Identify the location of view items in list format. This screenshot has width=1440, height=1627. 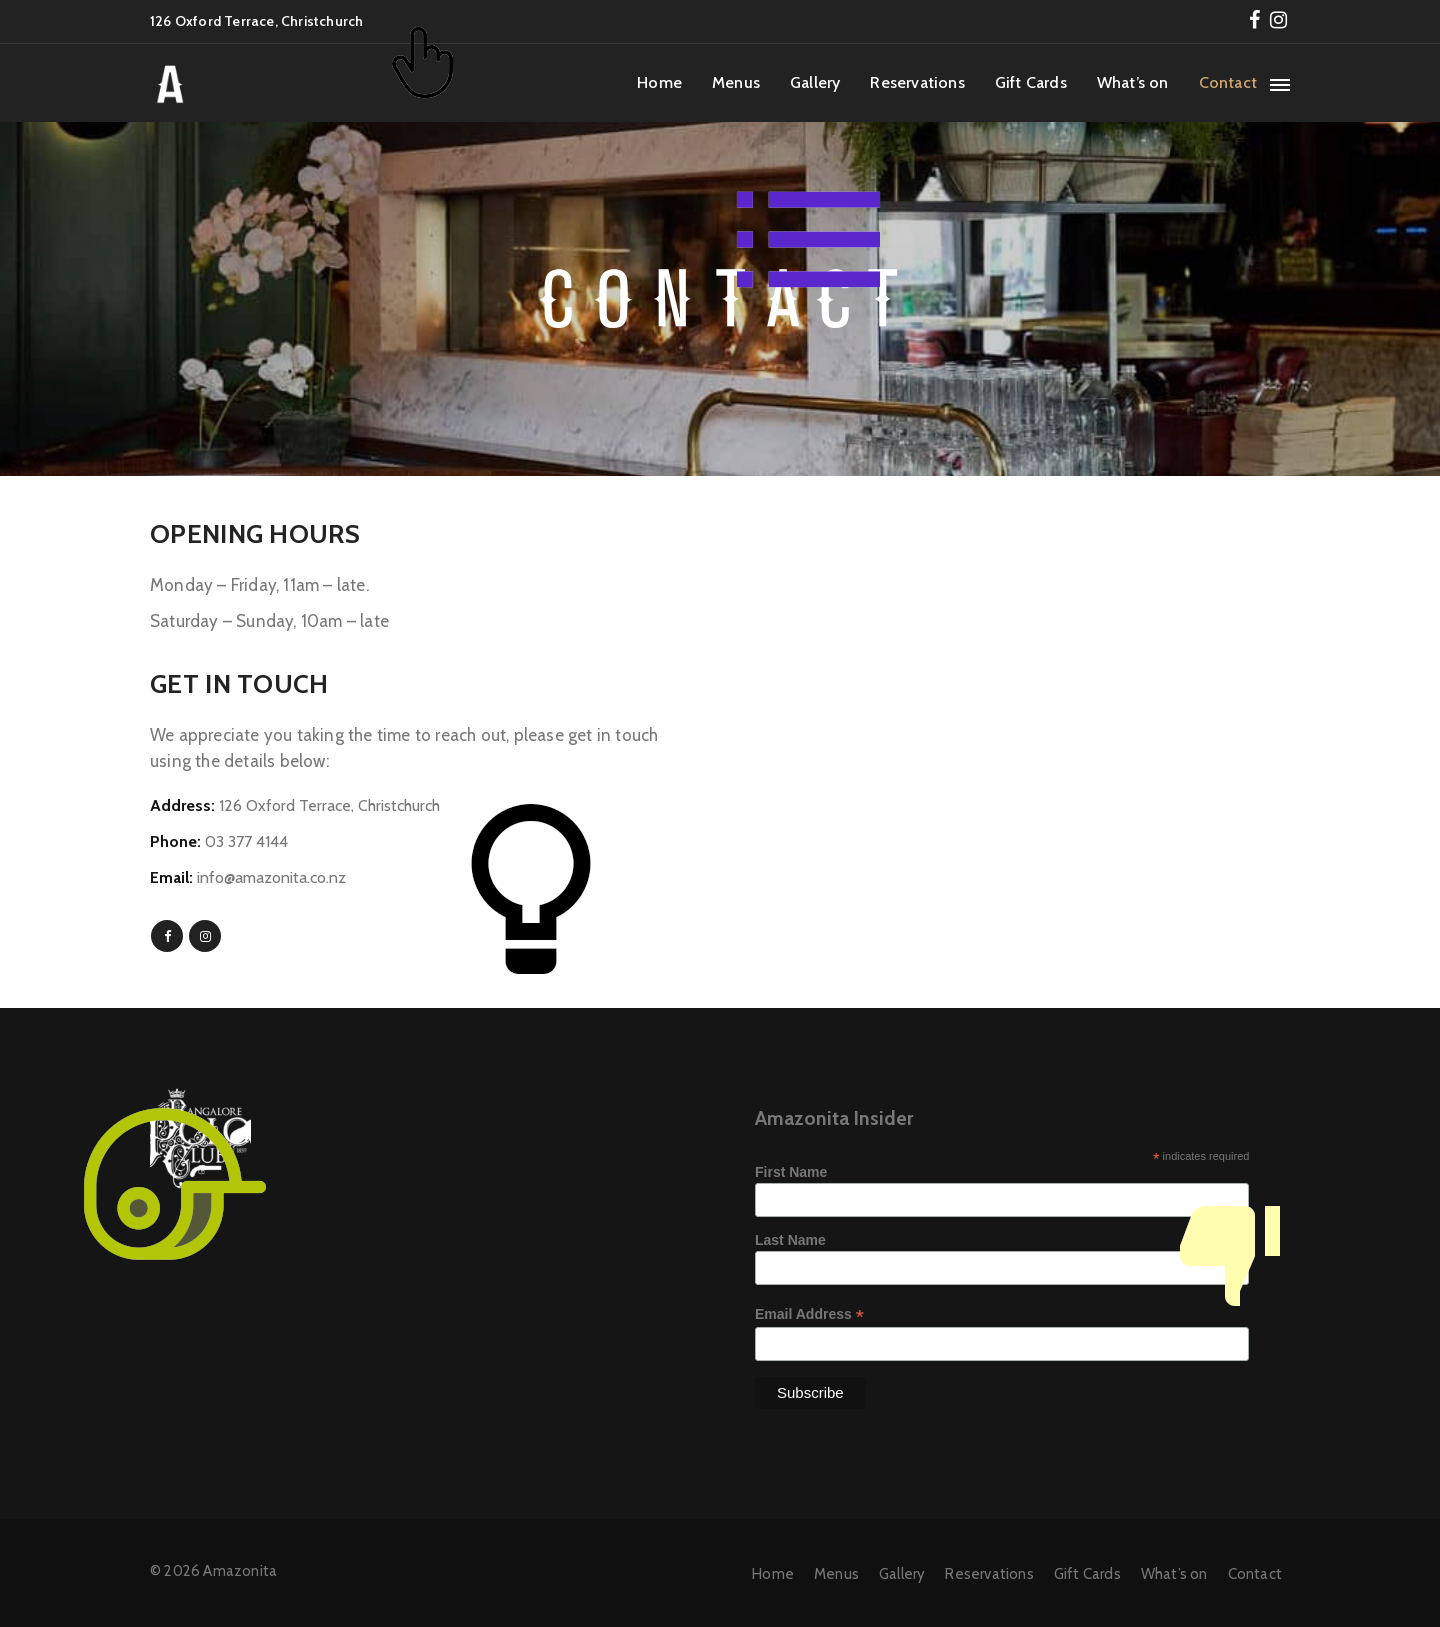
(808, 239).